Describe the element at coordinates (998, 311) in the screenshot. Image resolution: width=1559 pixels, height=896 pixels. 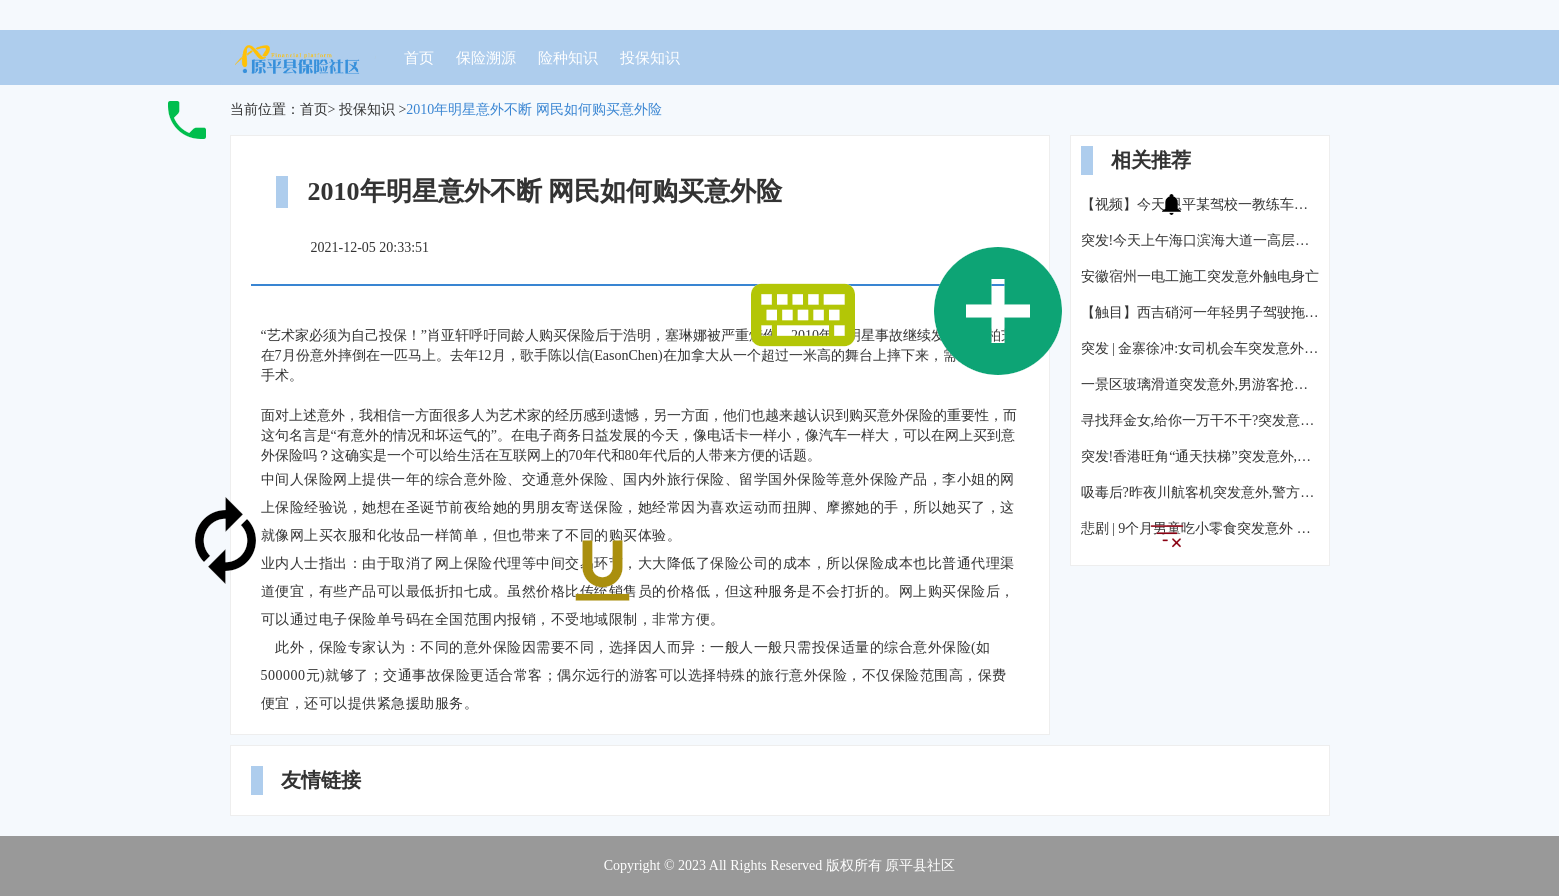
I see `add a new item` at that location.